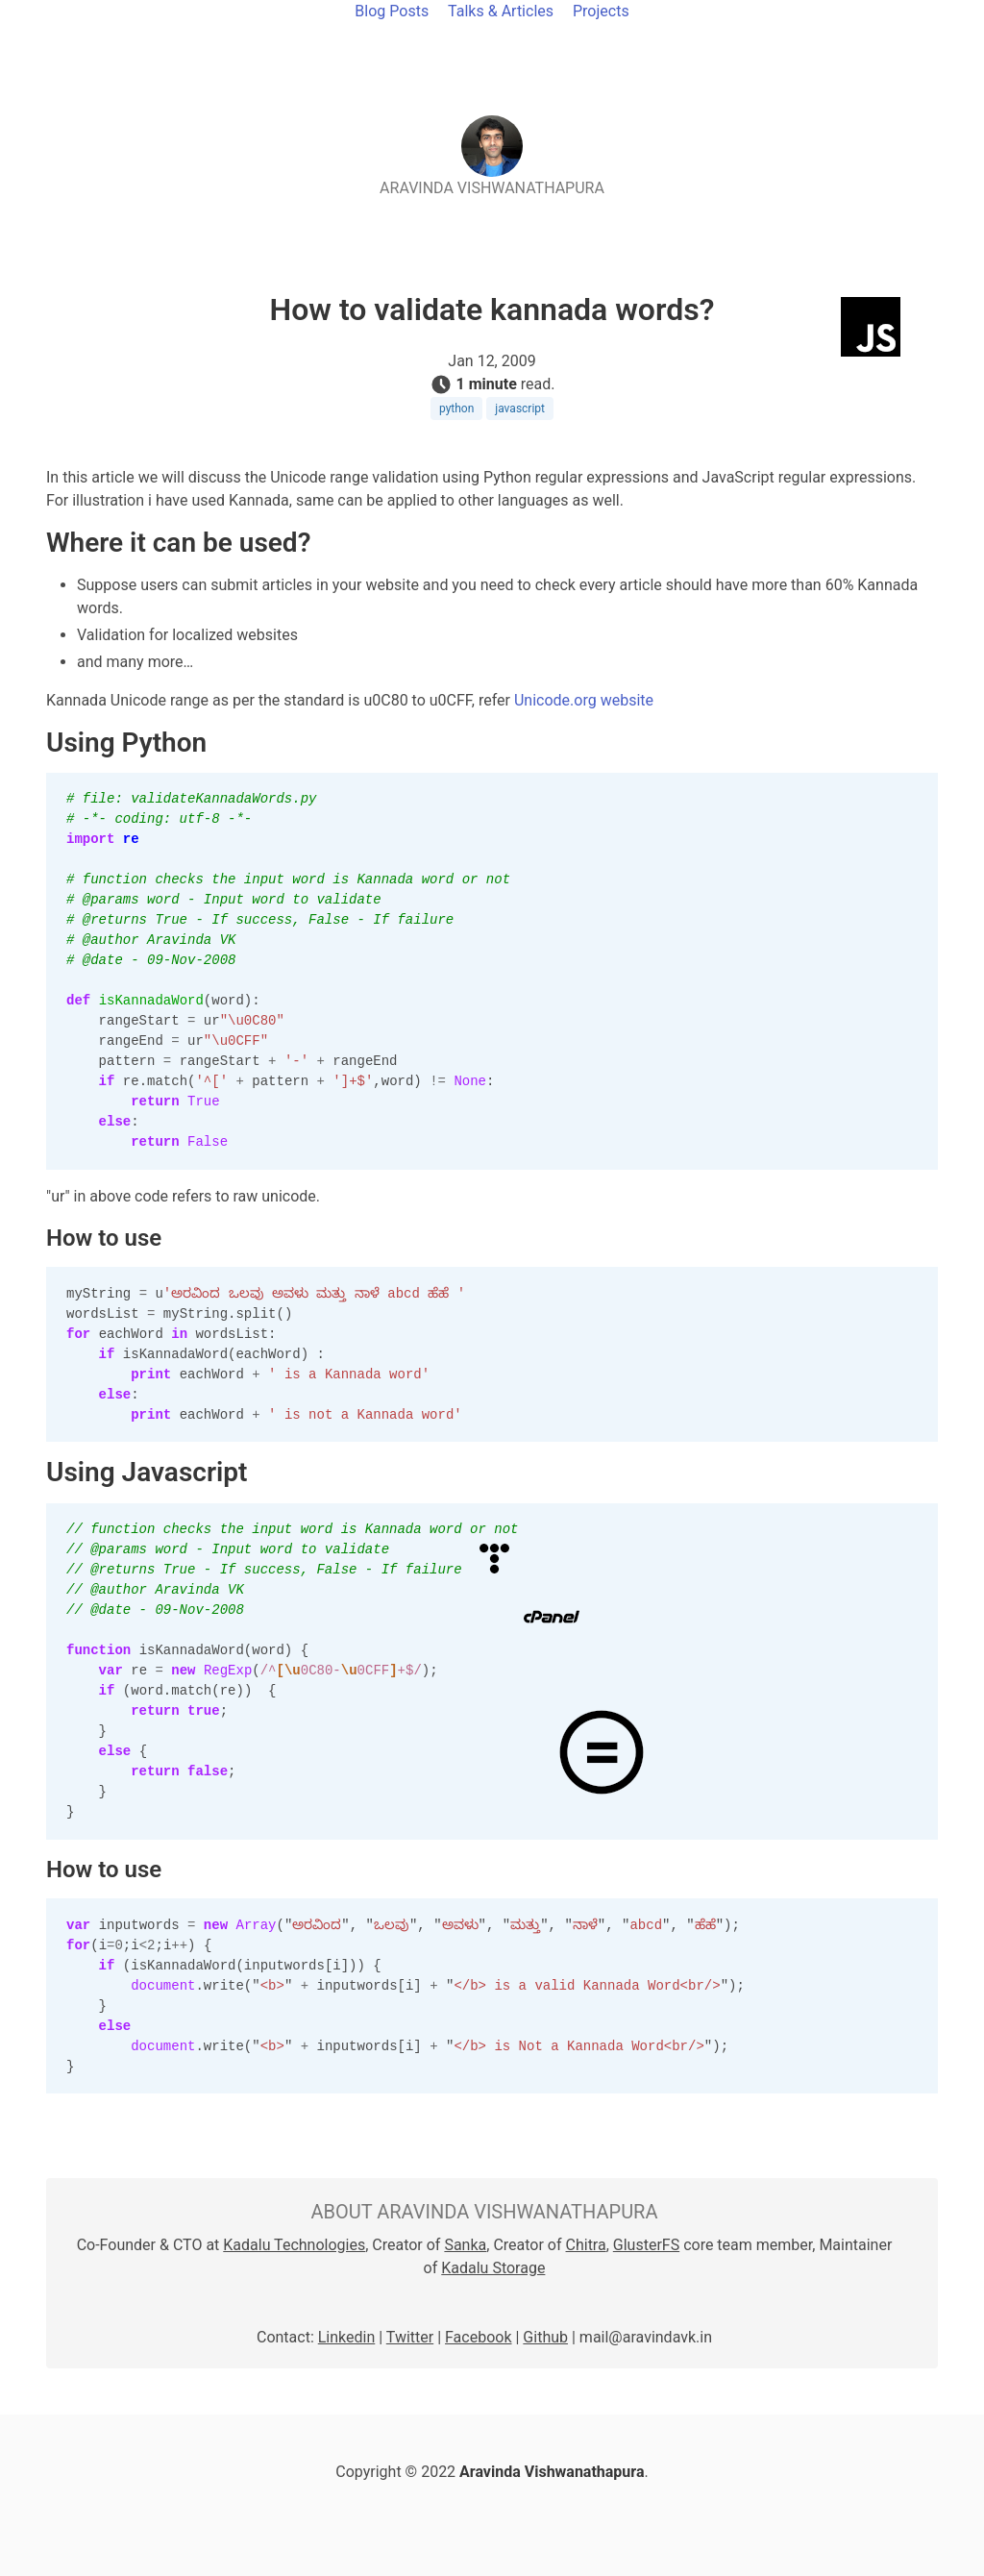 Image resolution: width=984 pixels, height=2576 pixels. Describe the element at coordinates (602, 1752) in the screenshot. I see `indicates creative commons no derivatives license` at that location.